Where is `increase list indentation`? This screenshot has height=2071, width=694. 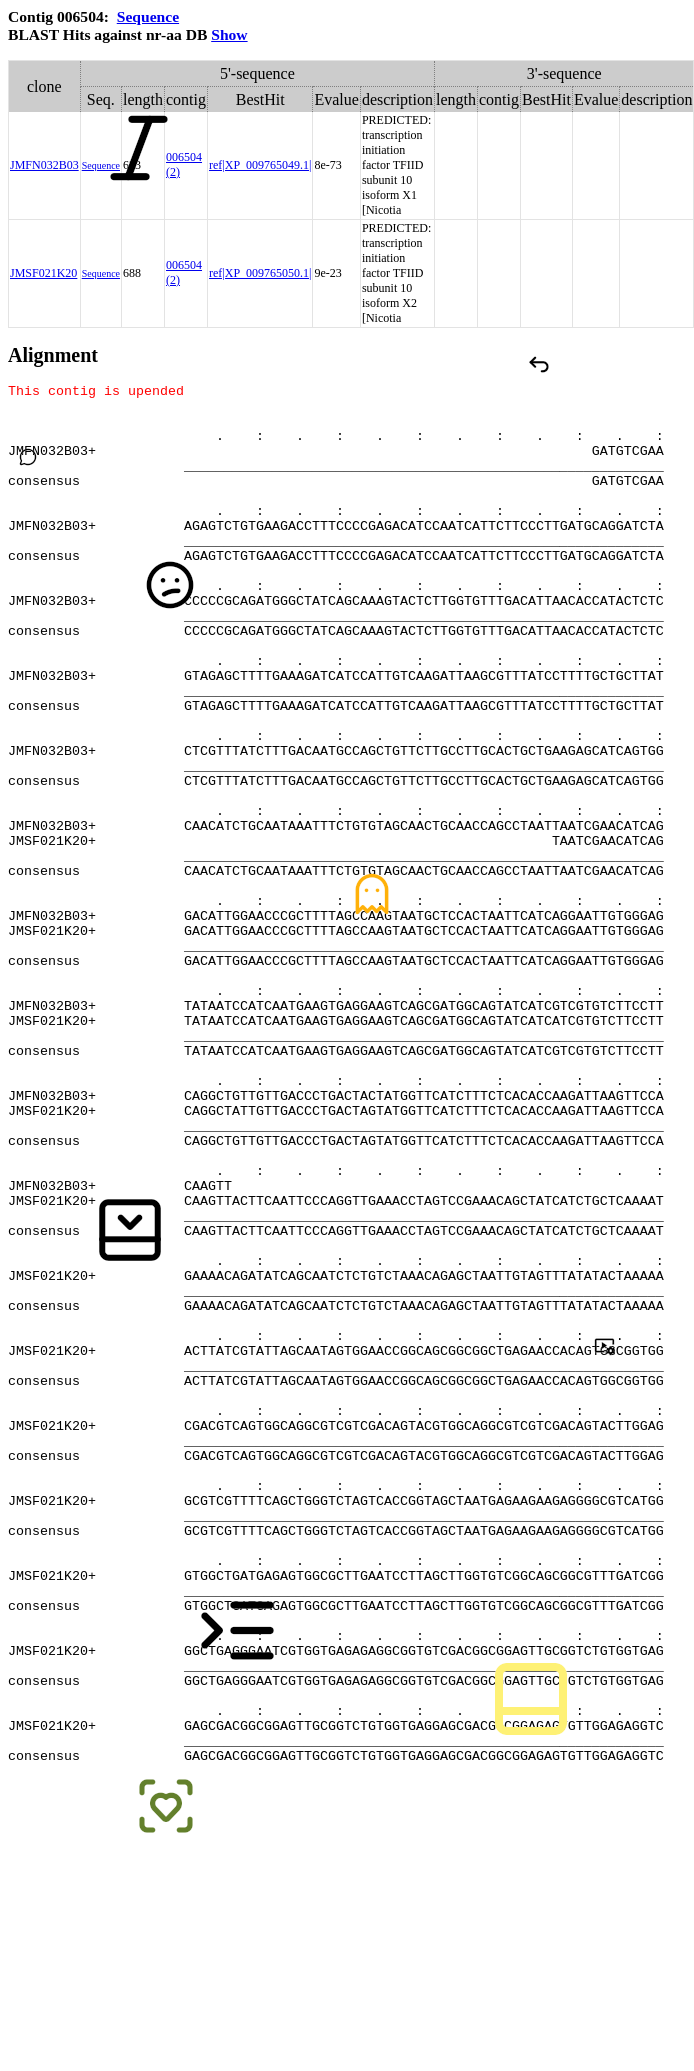 increase list indentation is located at coordinates (237, 1630).